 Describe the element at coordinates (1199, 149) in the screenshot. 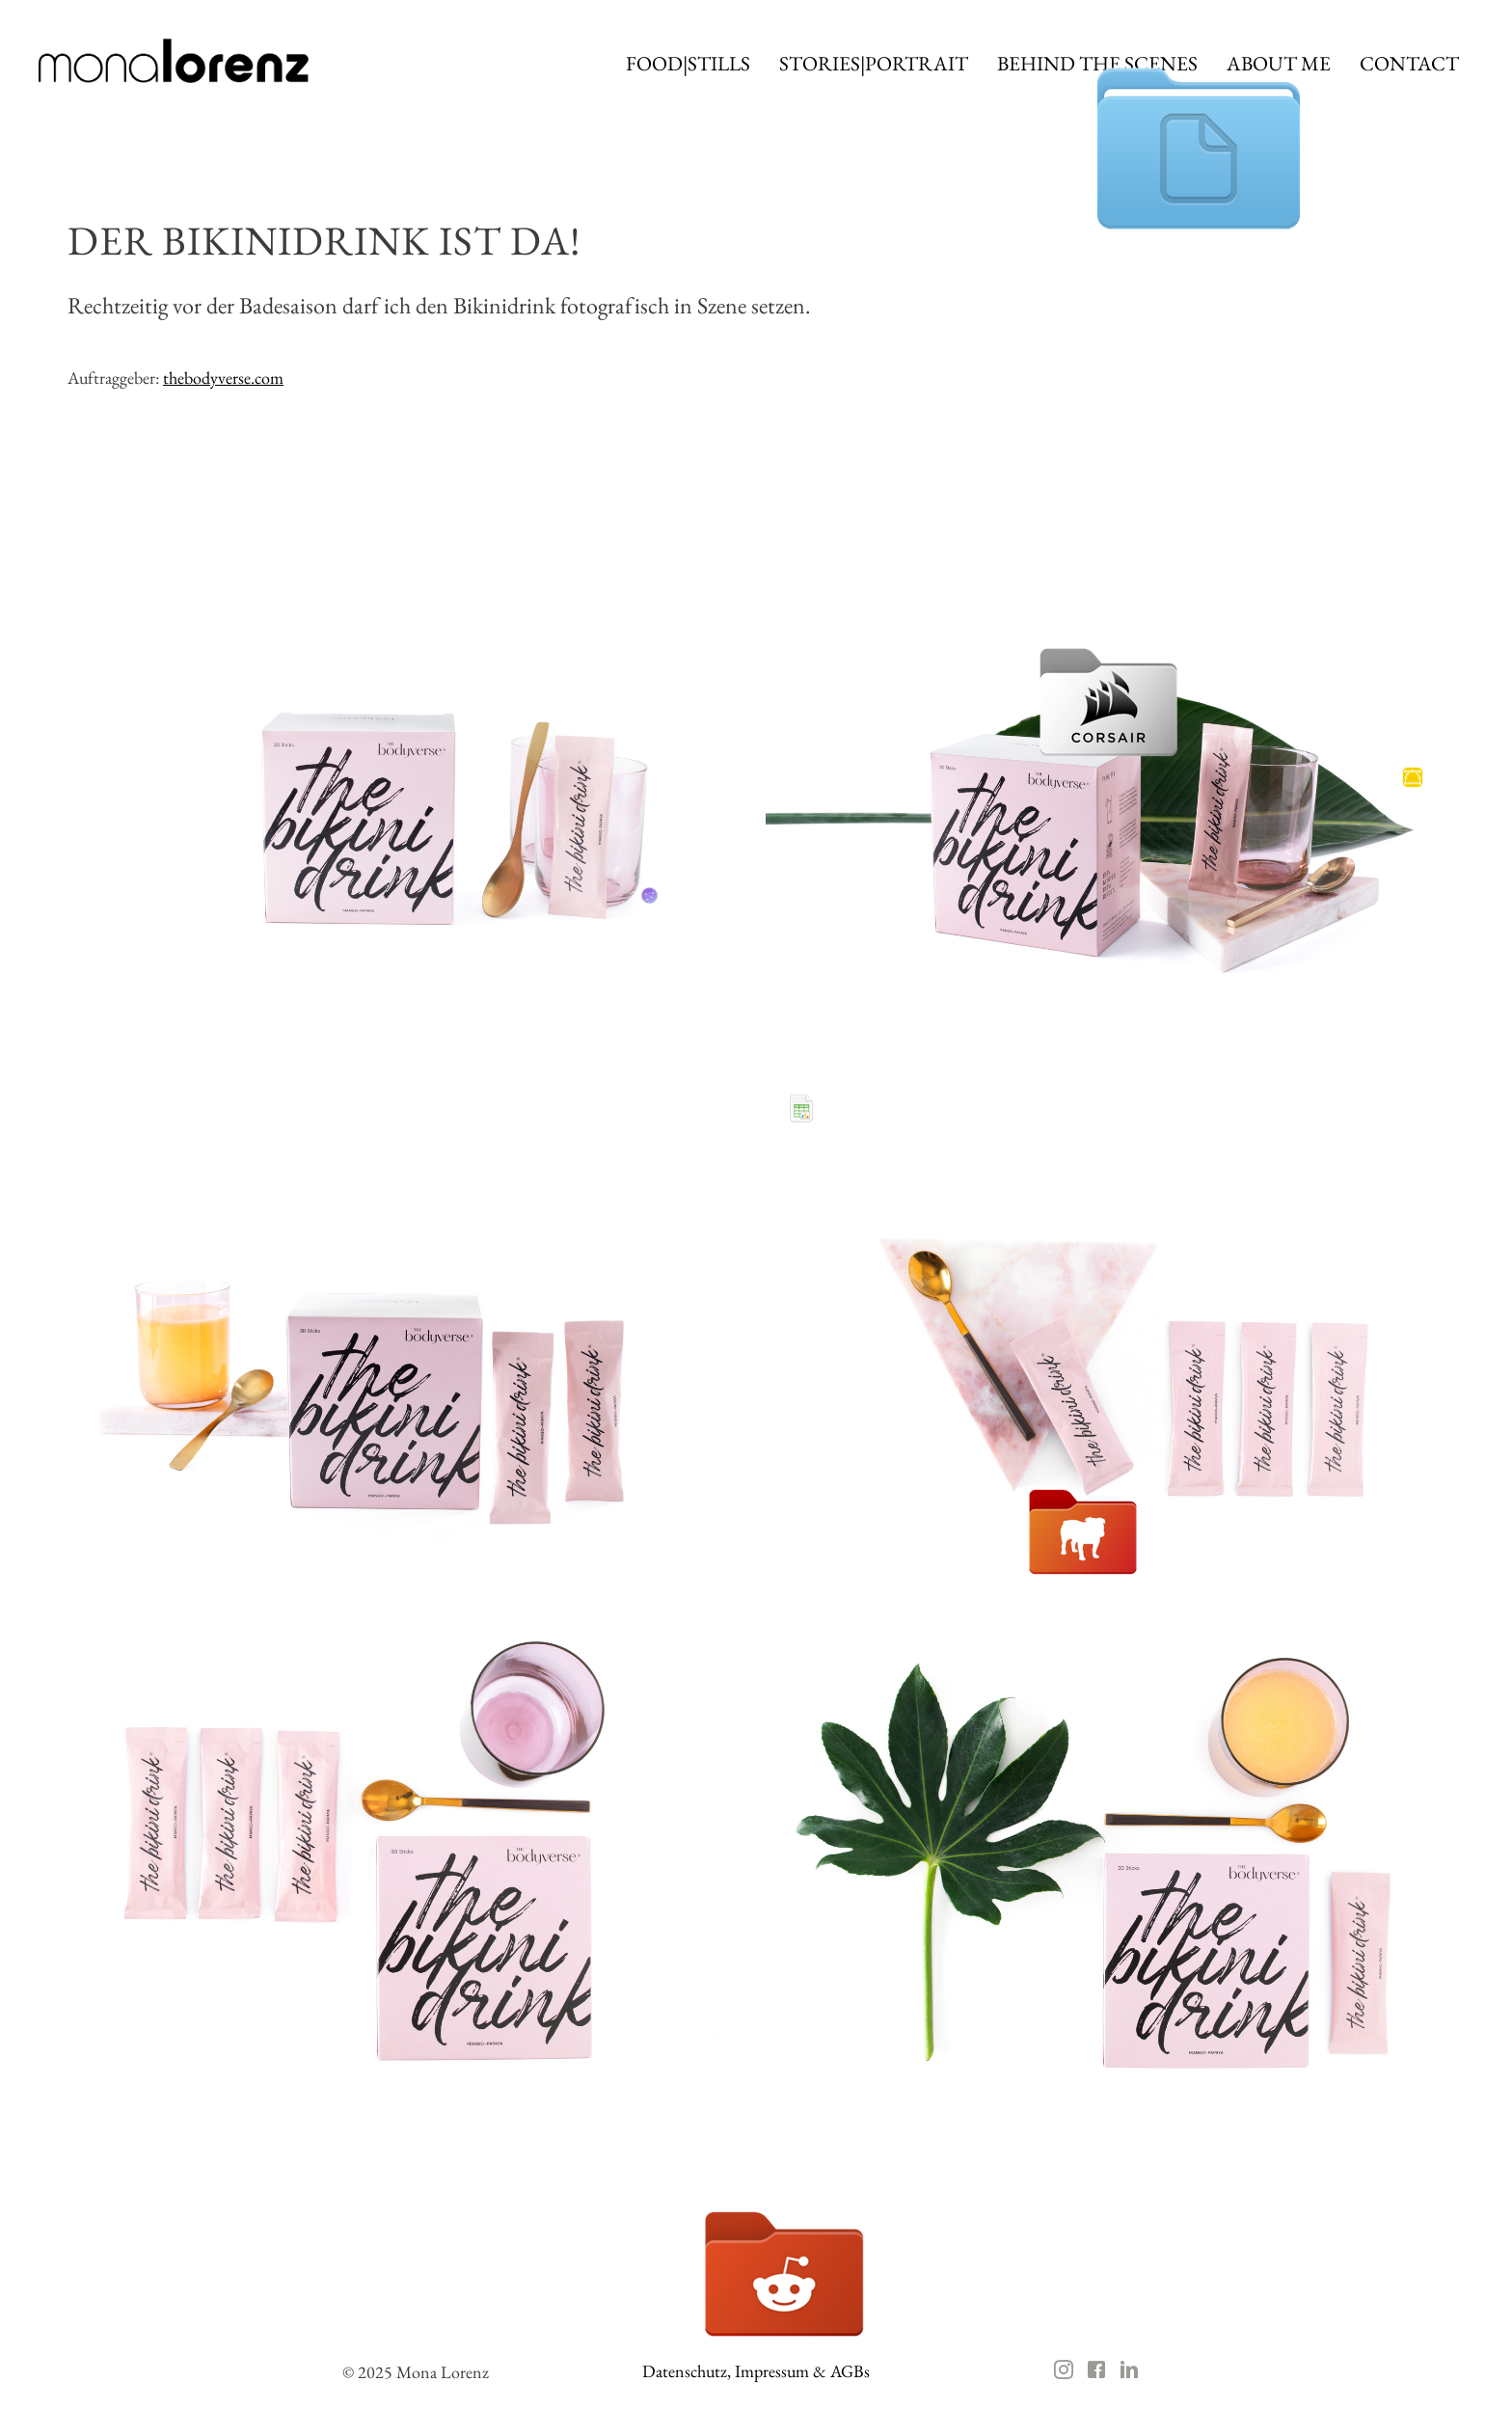

I see `open your documents folder` at that location.